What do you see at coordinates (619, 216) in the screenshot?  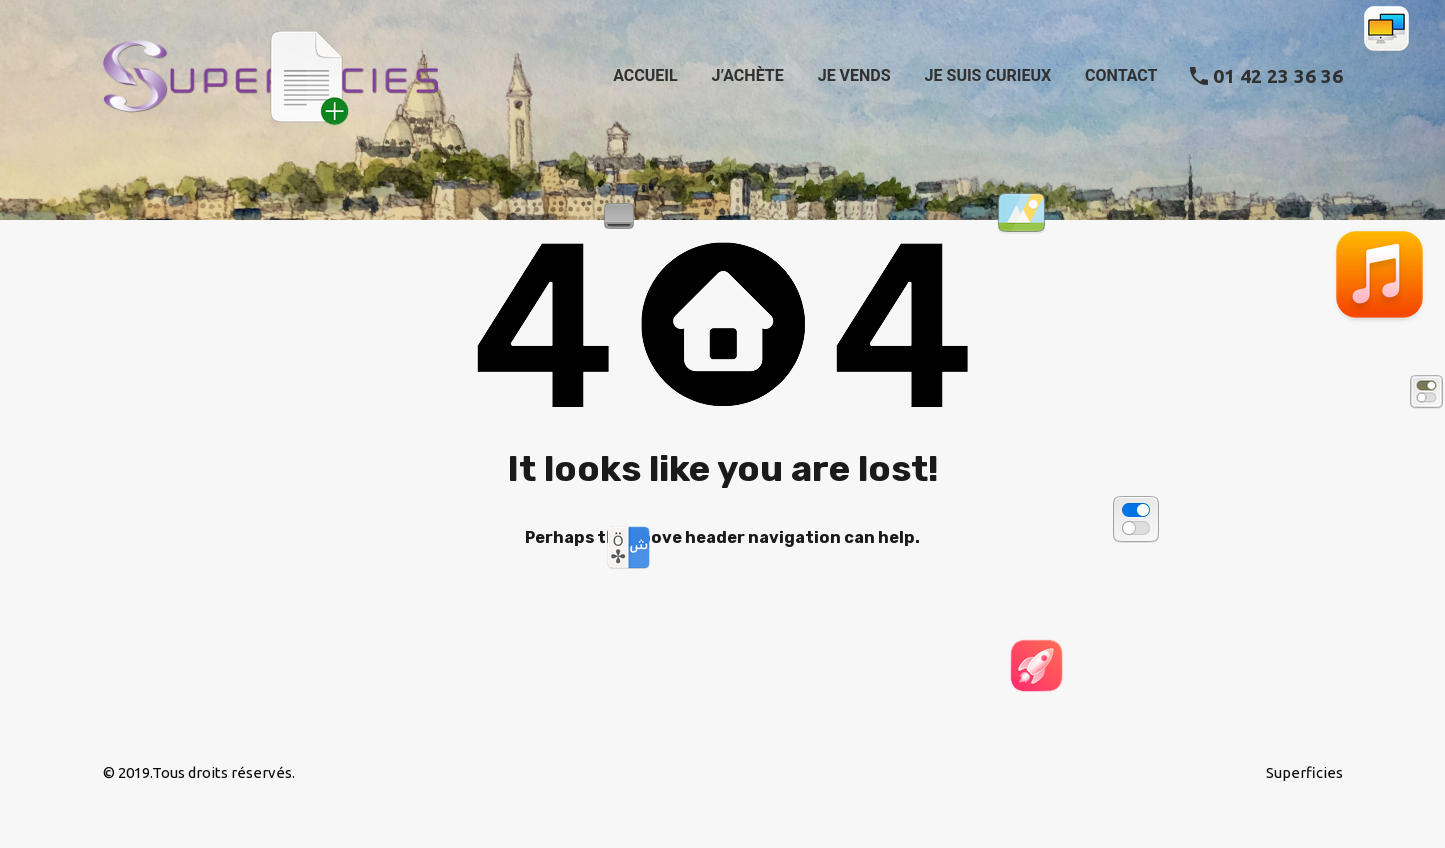 I see `access removable storage device` at bounding box center [619, 216].